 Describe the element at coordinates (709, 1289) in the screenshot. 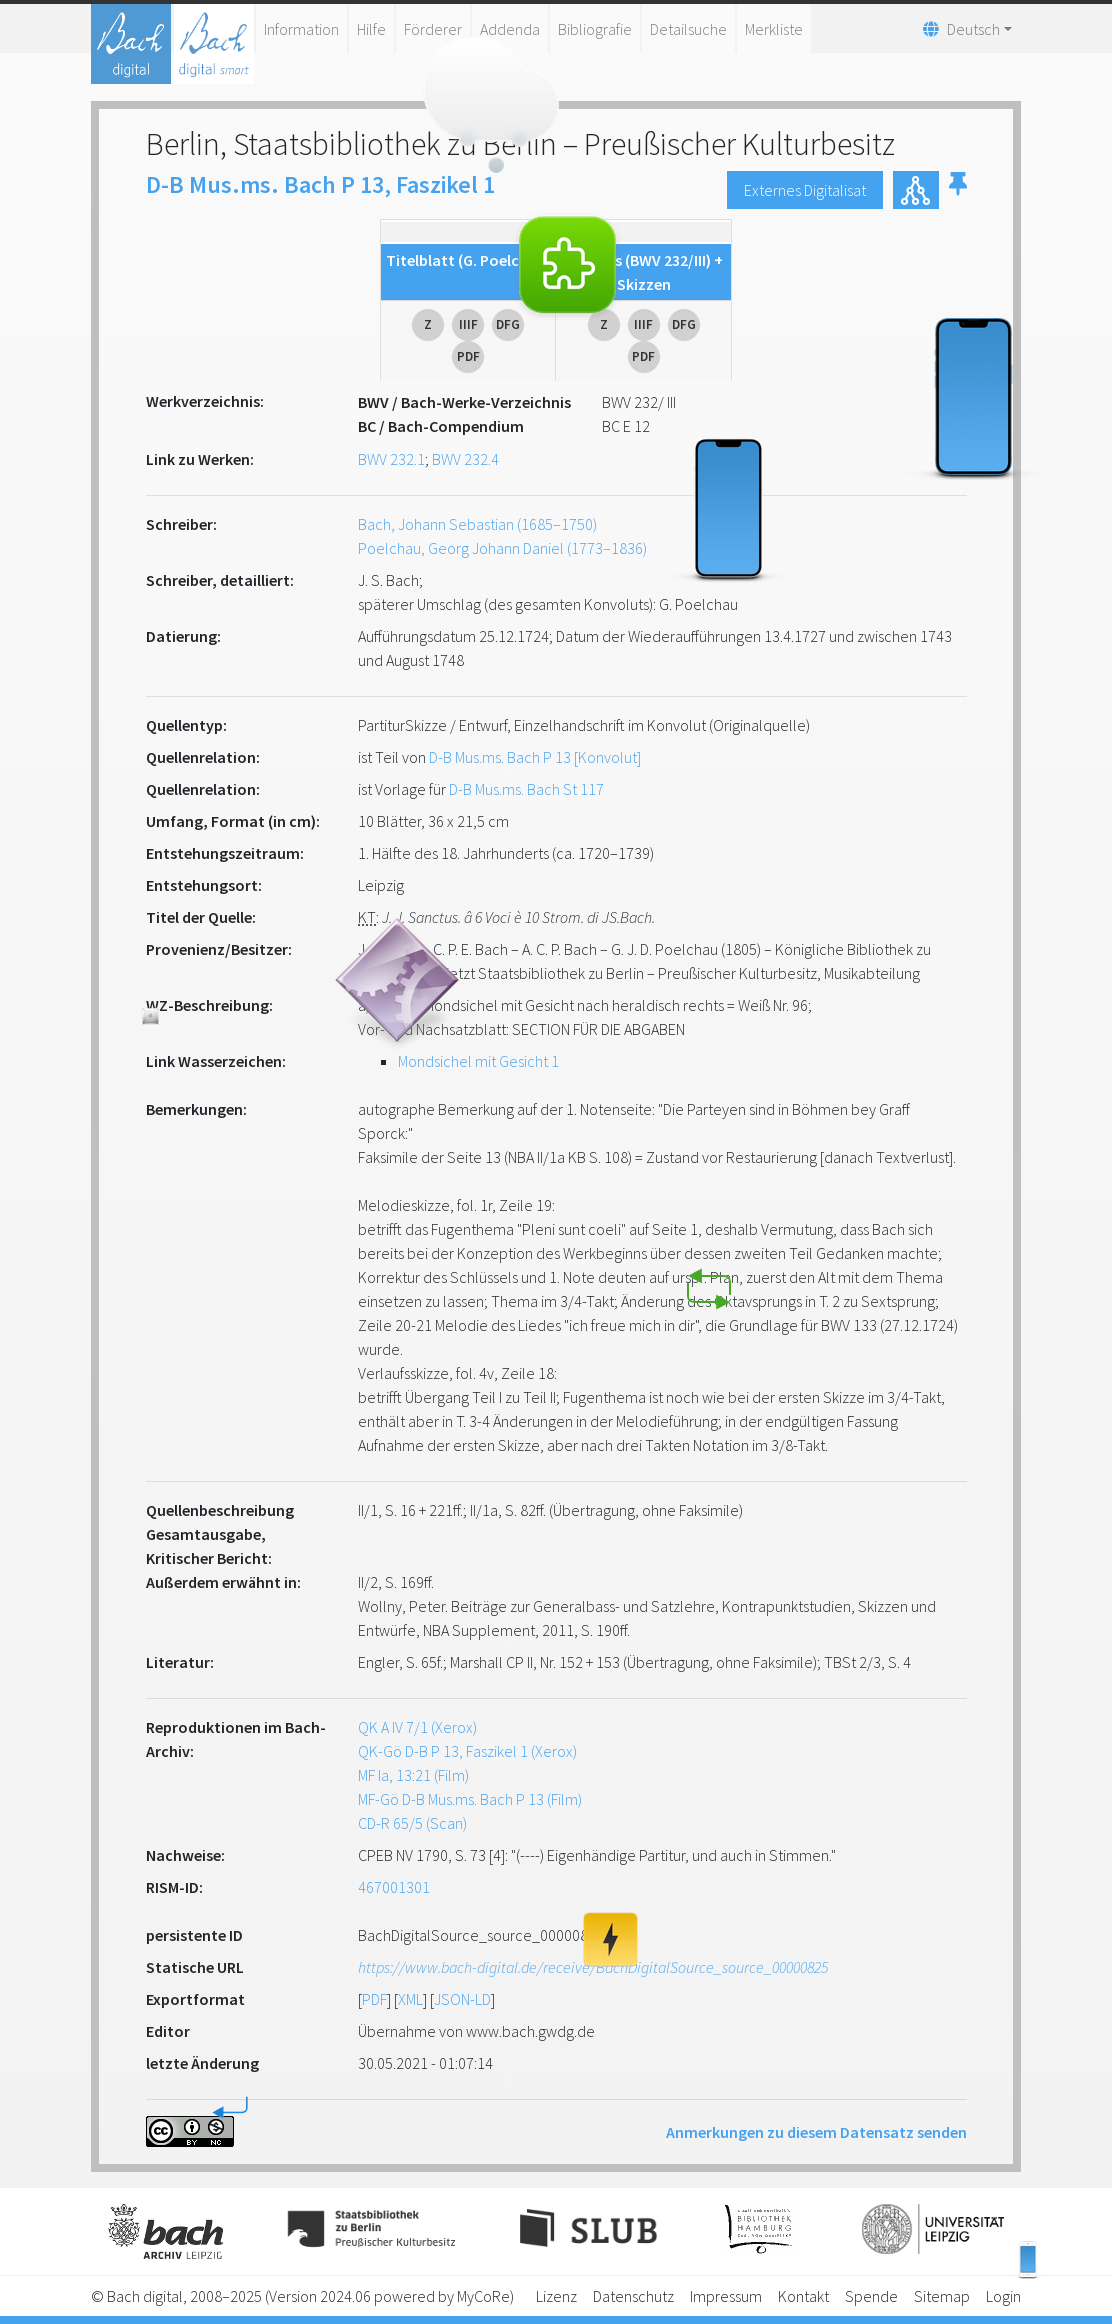

I see `sync or refresh mail messages` at that location.